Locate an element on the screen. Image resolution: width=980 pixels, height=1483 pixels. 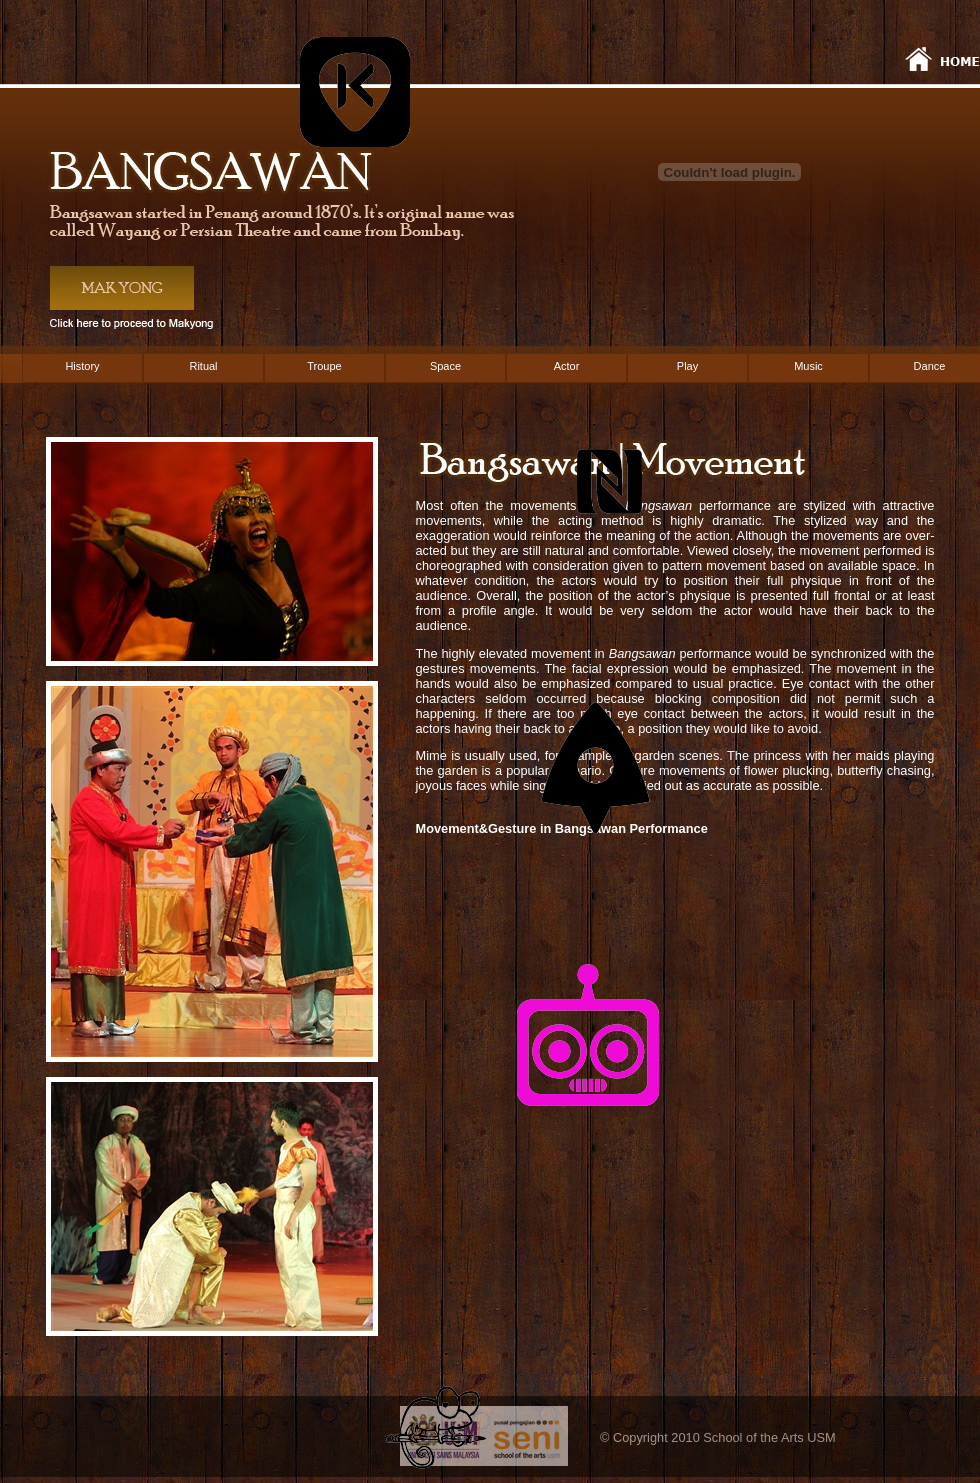
launch or start an application is located at coordinates (595, 765).